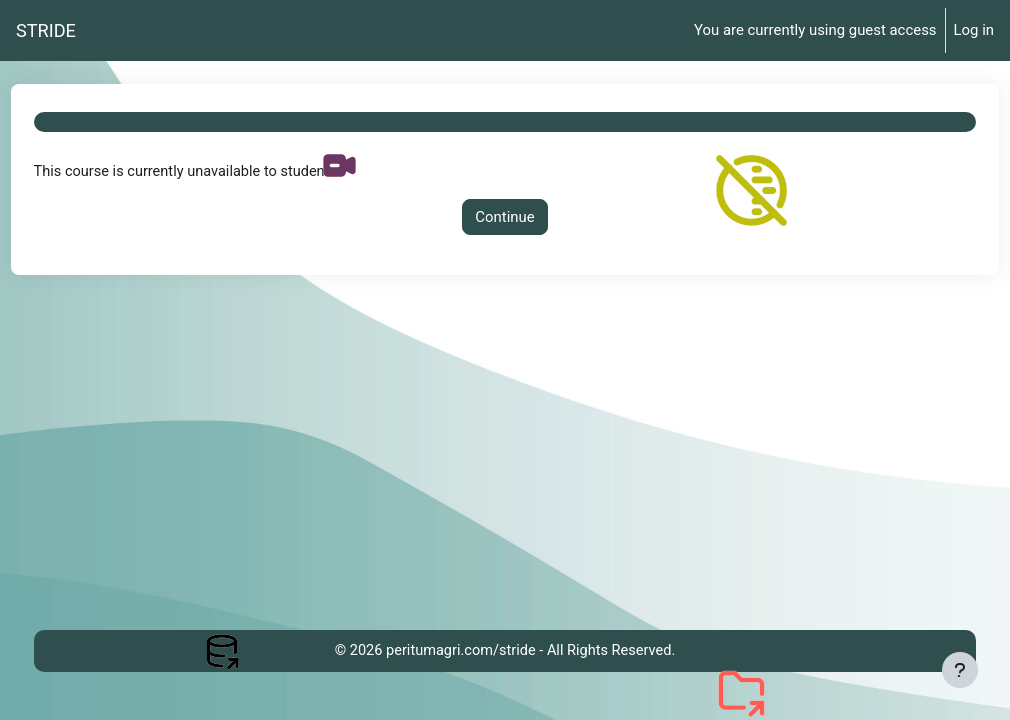 The image size is (1010, 720). What do you see at coordinates (741, 691) in the screenshot?
I see `share a folder with others` at bounding box center [741, 691].